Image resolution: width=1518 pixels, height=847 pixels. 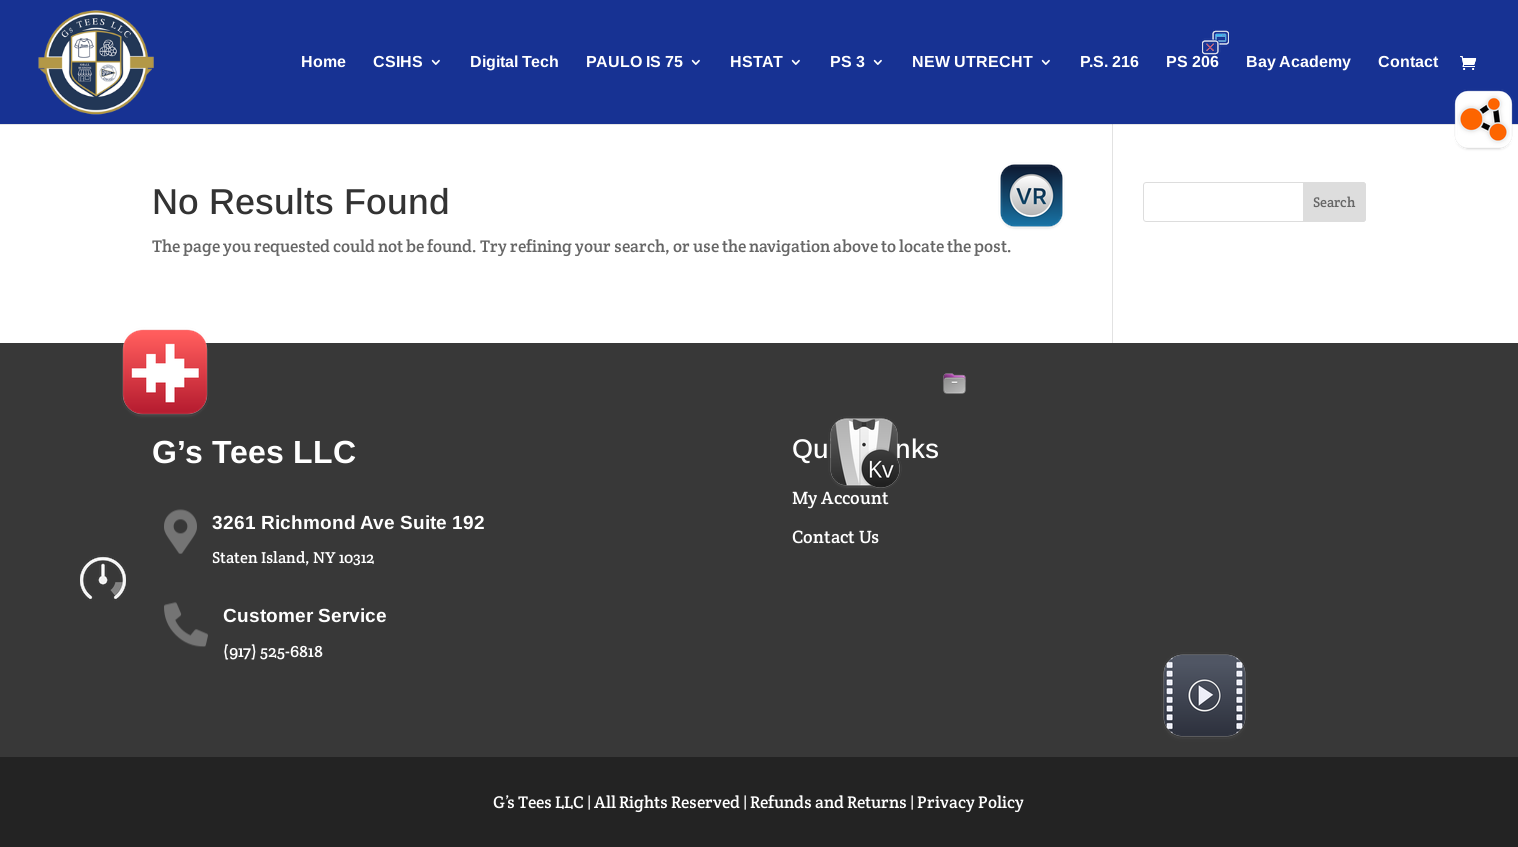 I want to click on view system performance metrics, so click(x=103, y=578).